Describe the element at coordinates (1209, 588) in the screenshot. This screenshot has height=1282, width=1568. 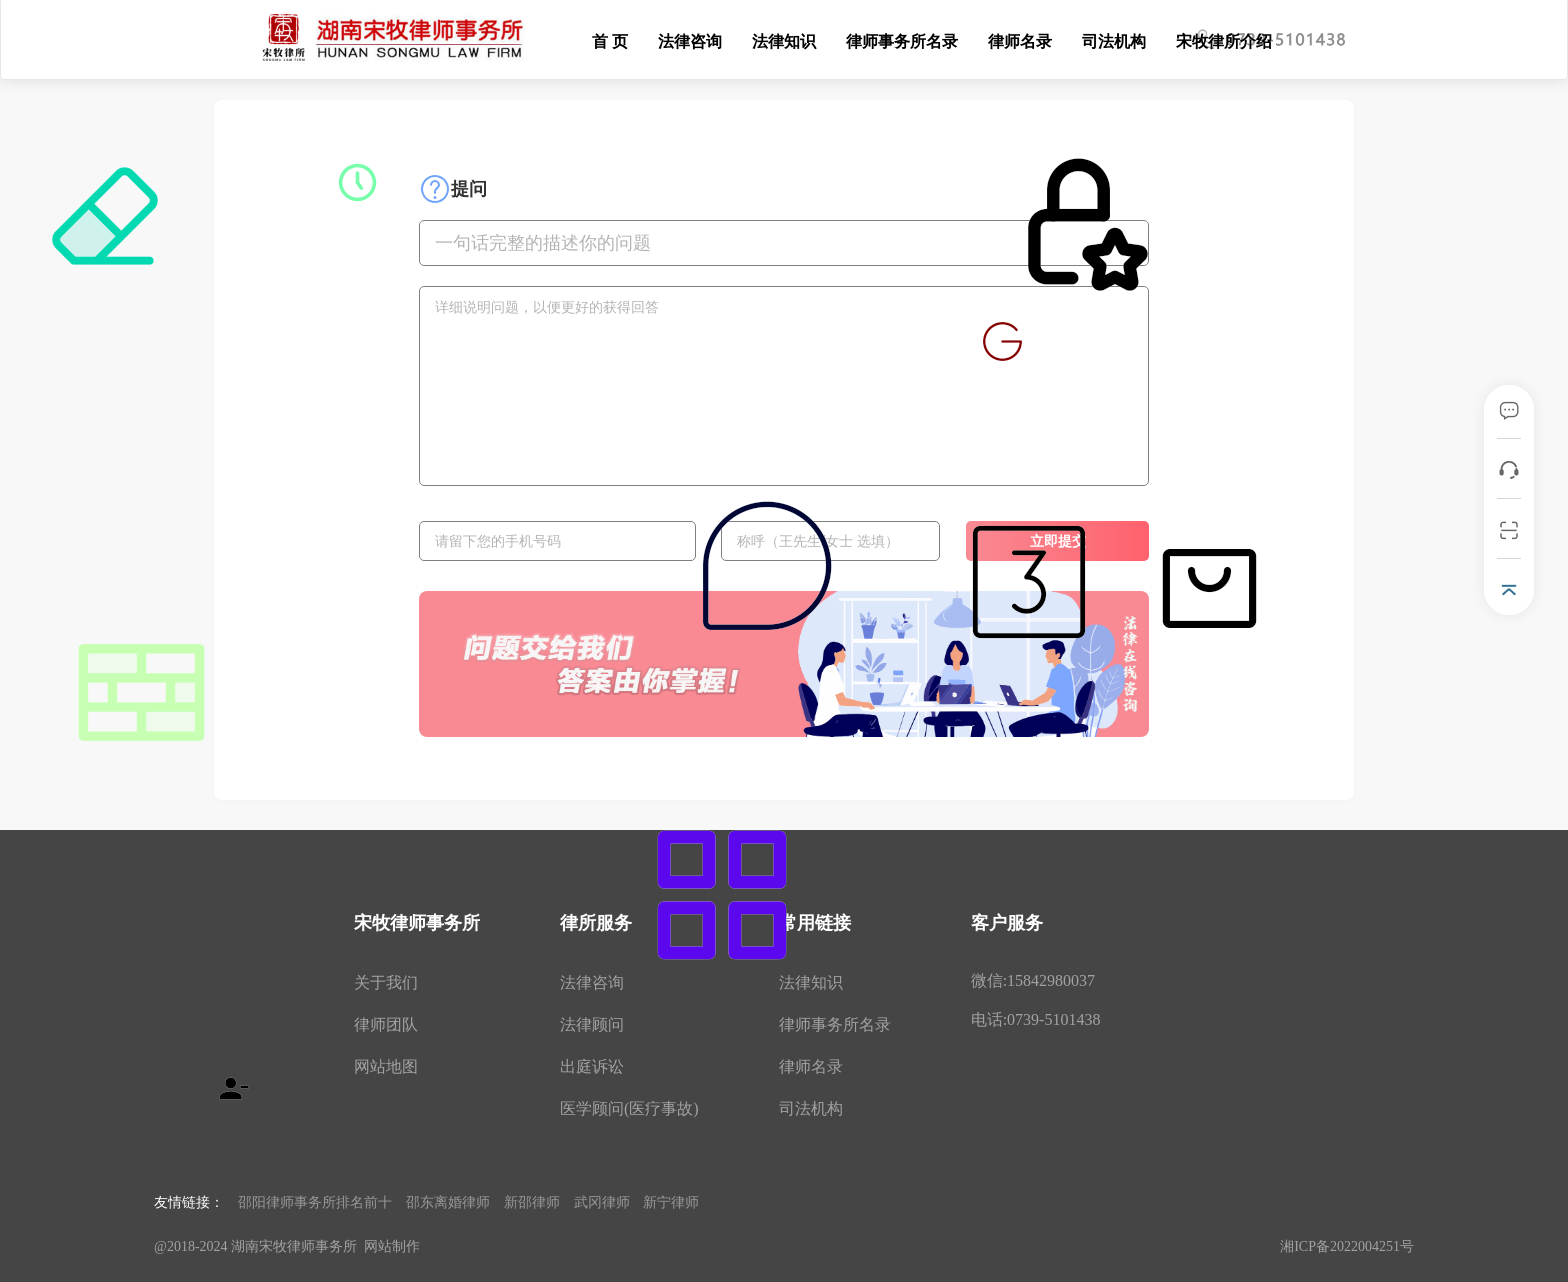
I see `view your shopping cart` at that location.